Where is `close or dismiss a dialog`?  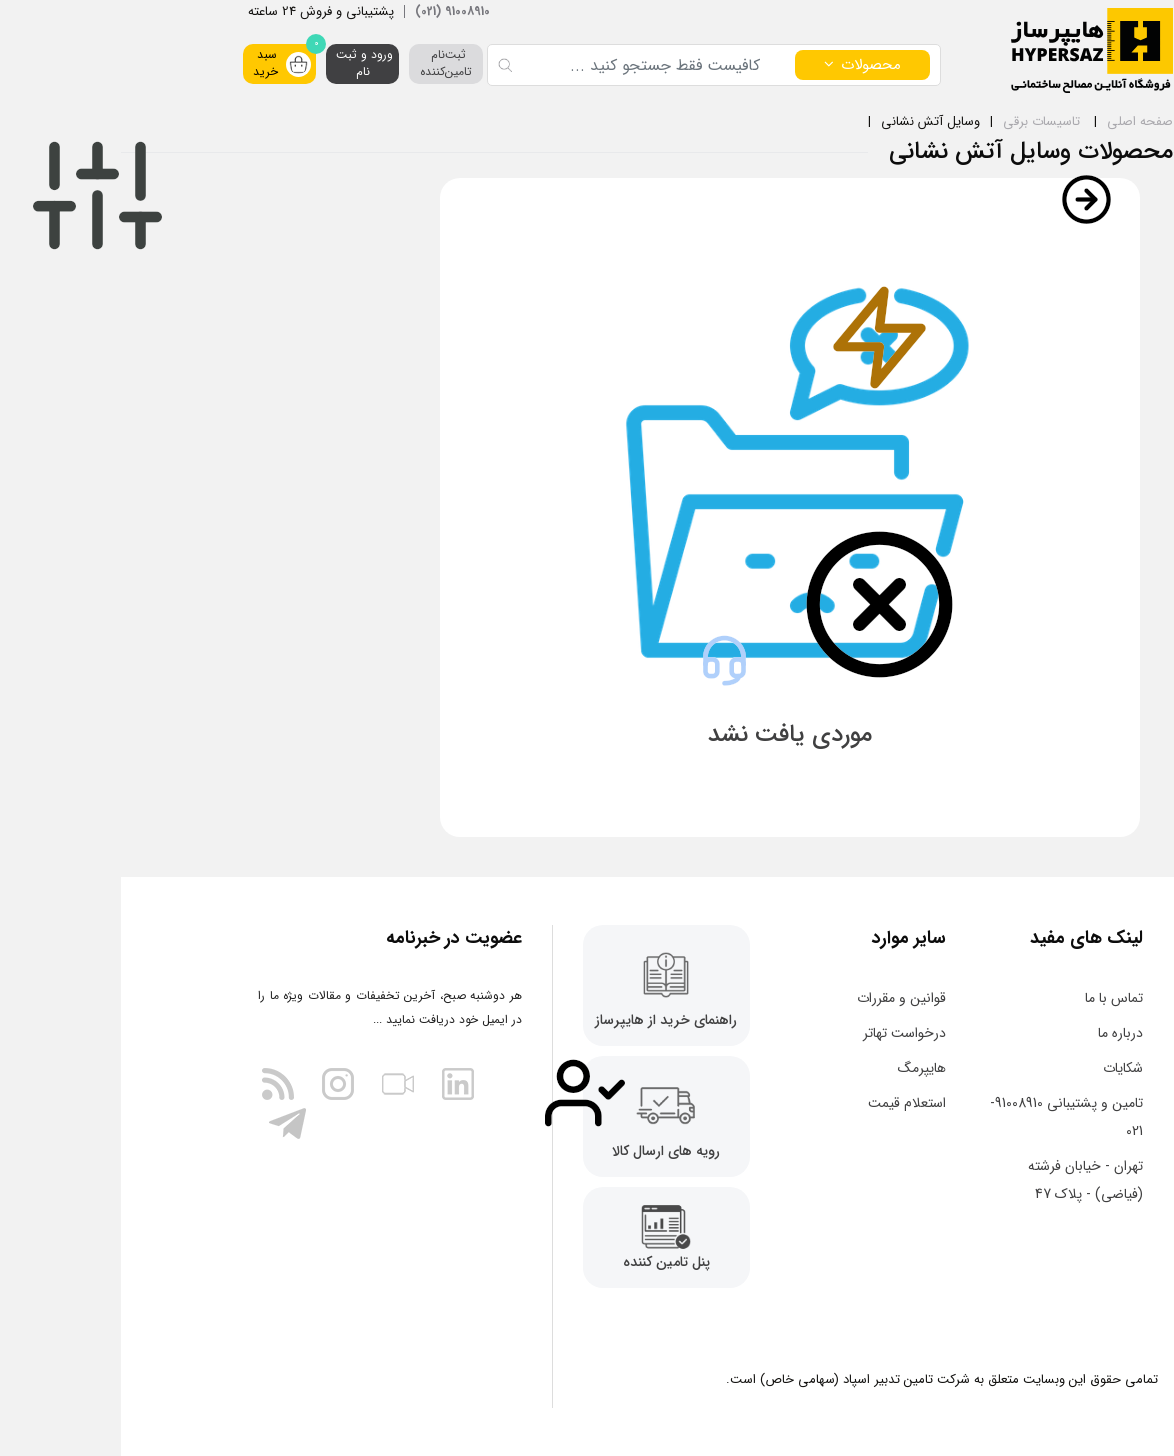
close or dismiss a dialog is located at coordinates (879, 604).